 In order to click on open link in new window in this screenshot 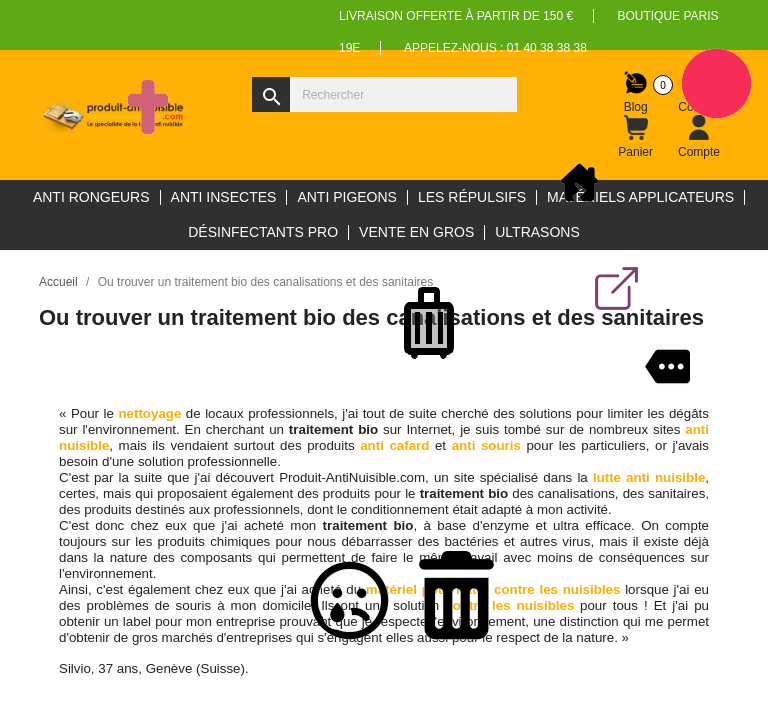, I will do `click(616, 288)`.